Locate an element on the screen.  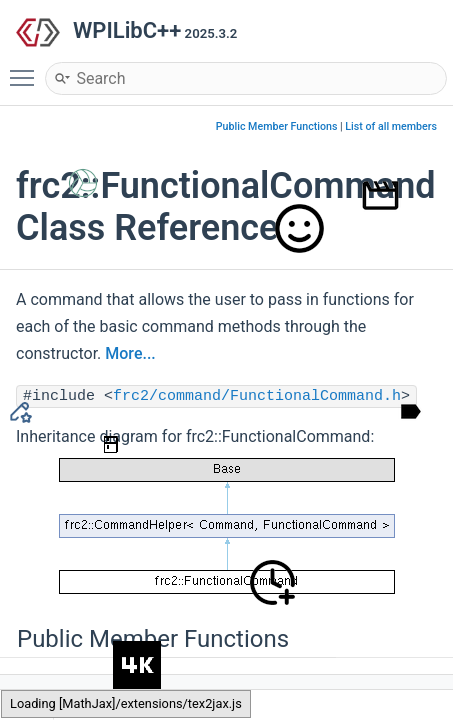
add a new timer or alarm is located at coordinates (272, 582).